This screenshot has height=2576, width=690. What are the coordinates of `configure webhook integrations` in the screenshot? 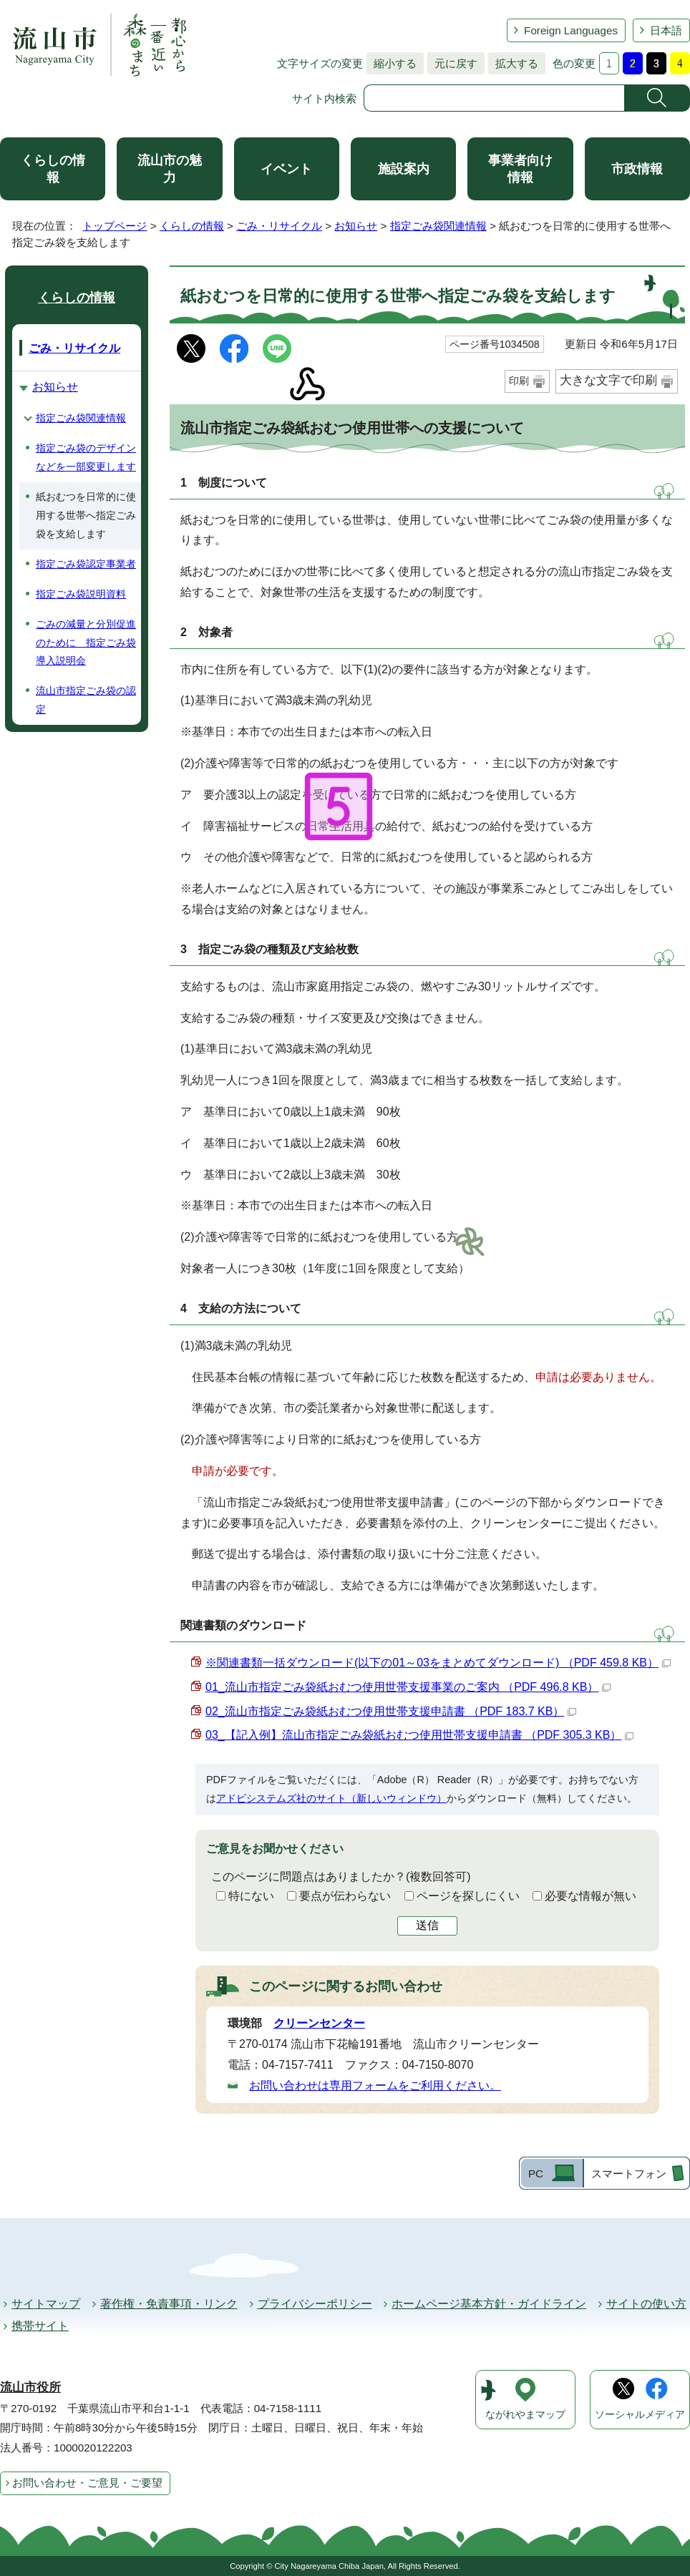 It's located at (307, 384).